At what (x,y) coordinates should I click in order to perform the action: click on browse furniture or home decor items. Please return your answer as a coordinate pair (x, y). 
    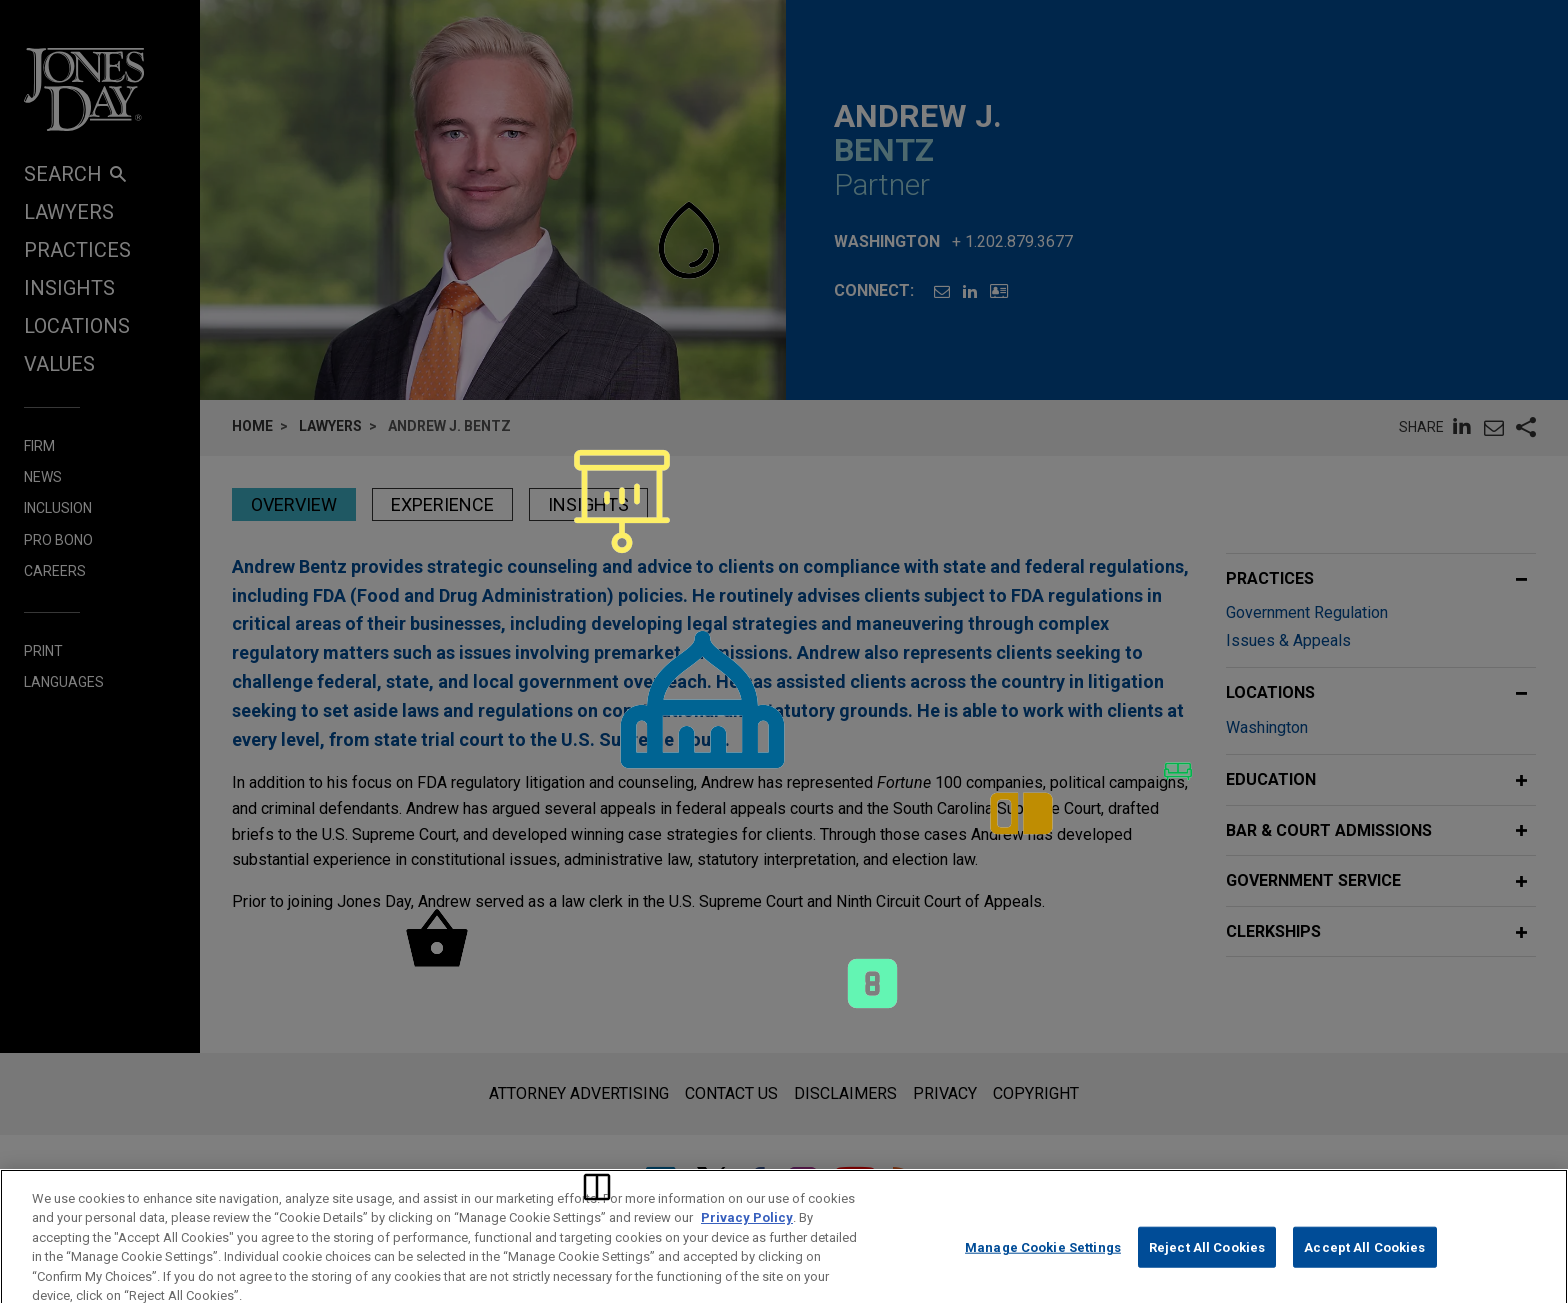
    Looking at the image, I should click on (1178, 771).